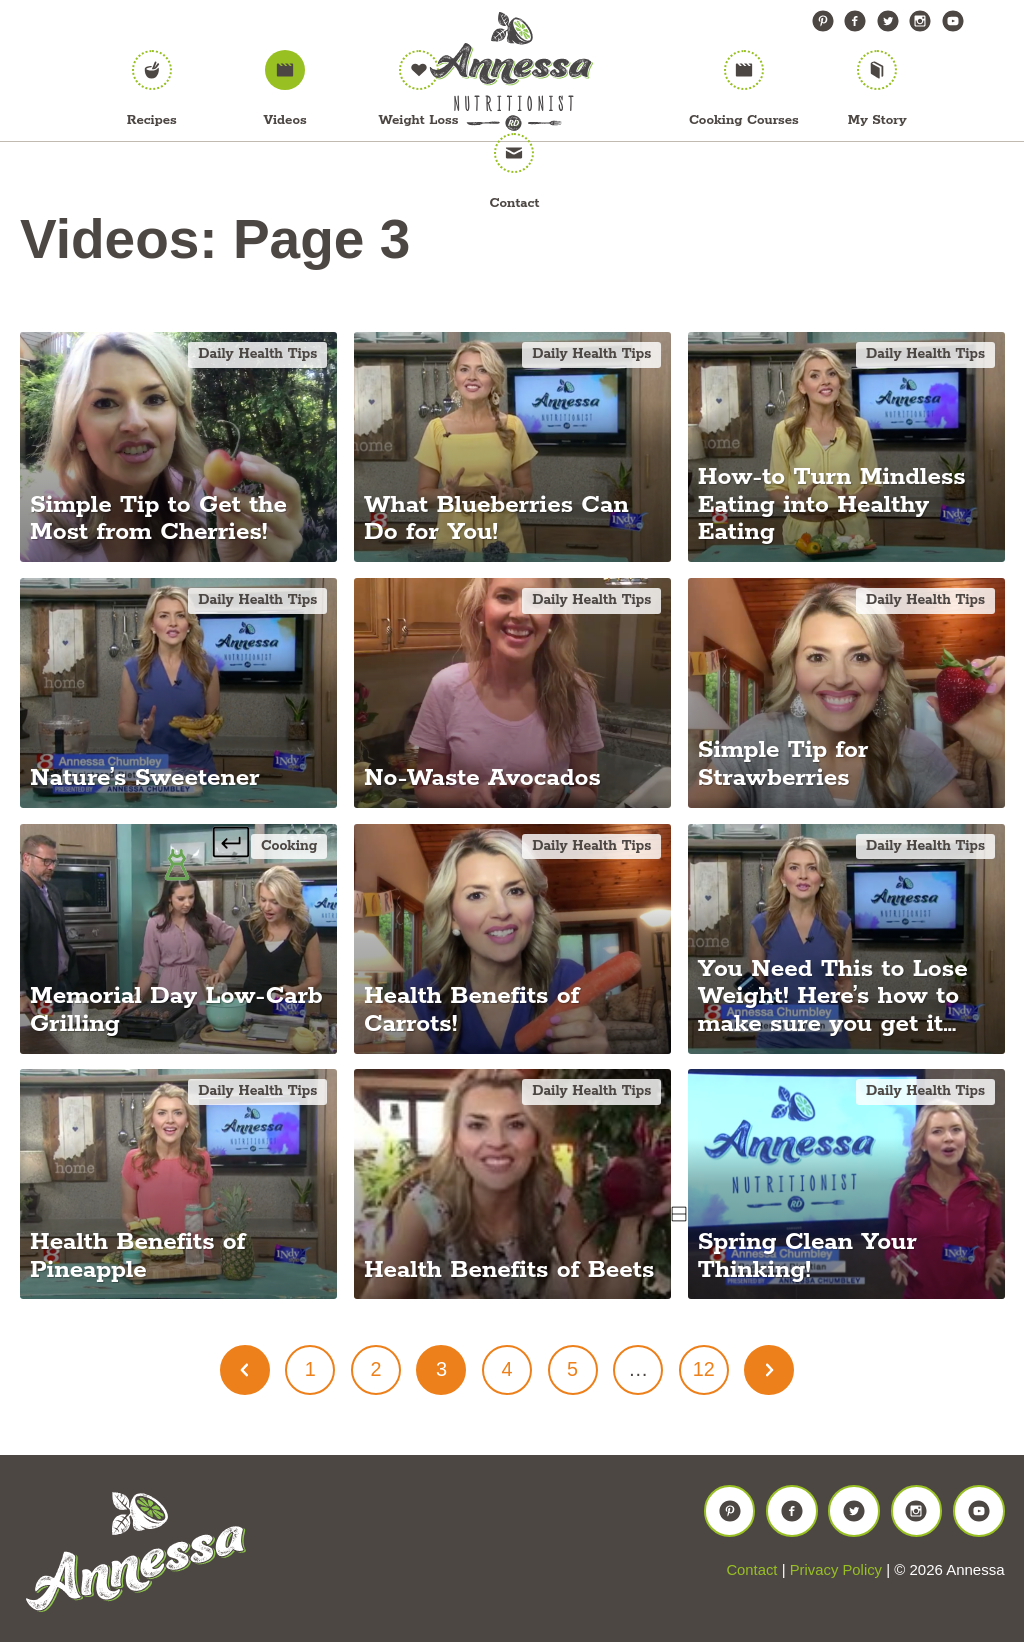 Image resolution: width=1024 pixels, height=1642 pixels. What do you see at coordinates (177, 866) in the screenshot?
I see `browse women's clothing or dresses` at bounding box center [177, 866].